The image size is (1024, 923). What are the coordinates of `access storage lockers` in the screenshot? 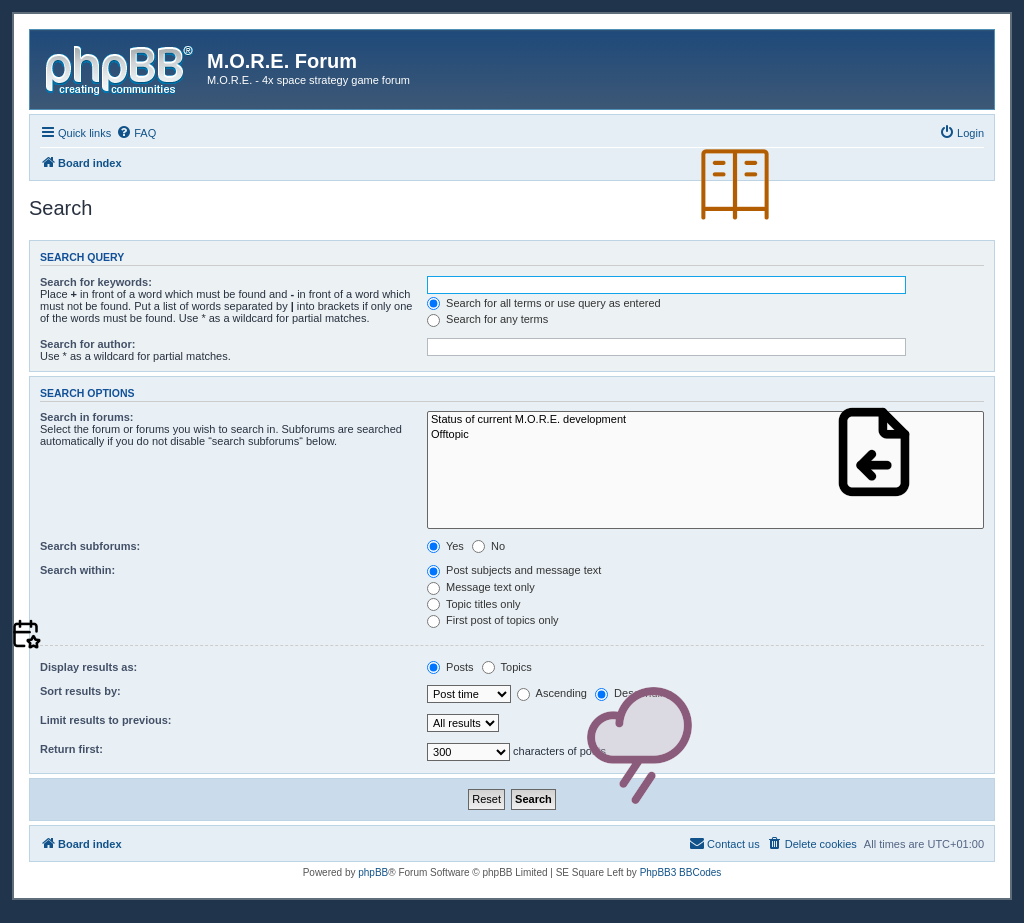 It's located at (735, 183).